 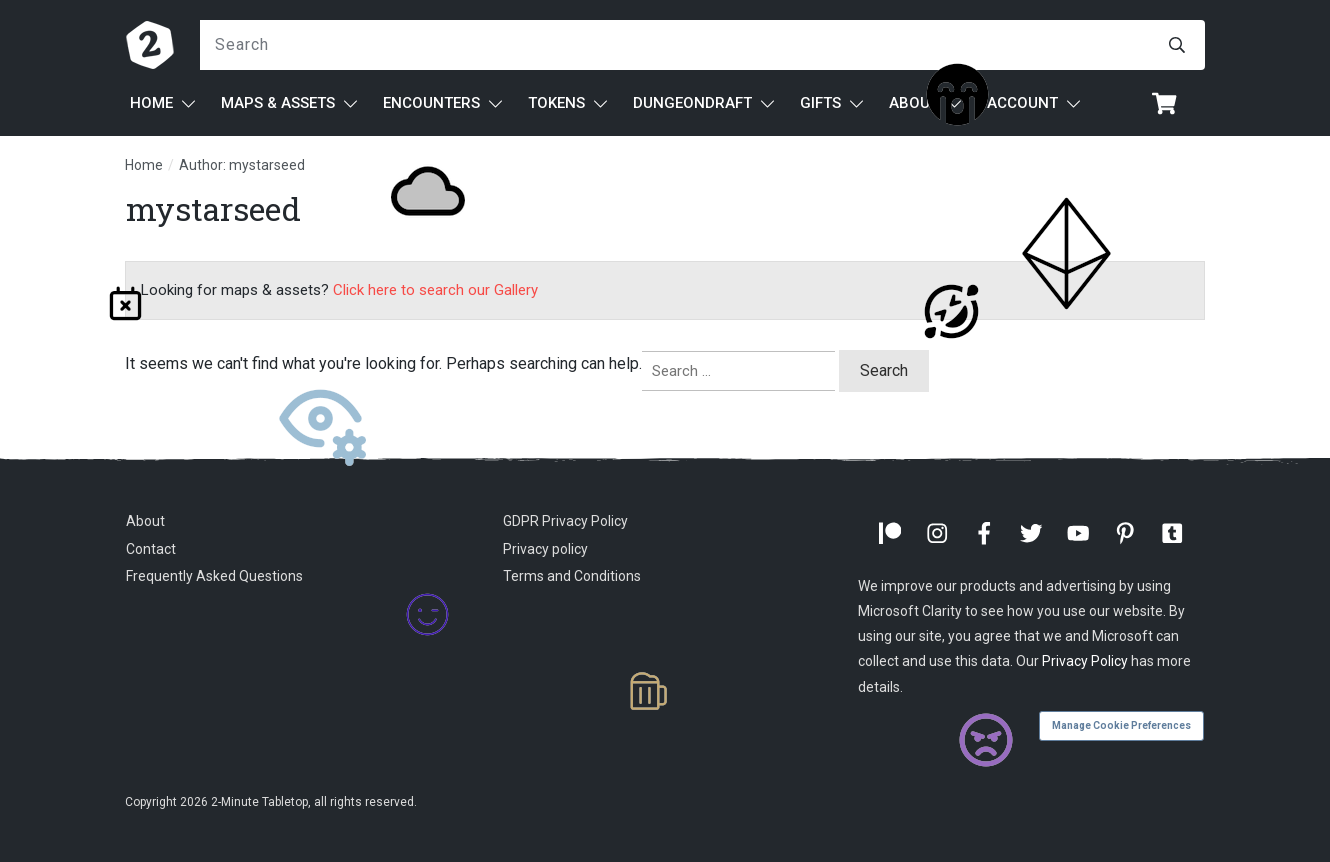 I want to click on manage visibility settings, so click(x=320, y=418).